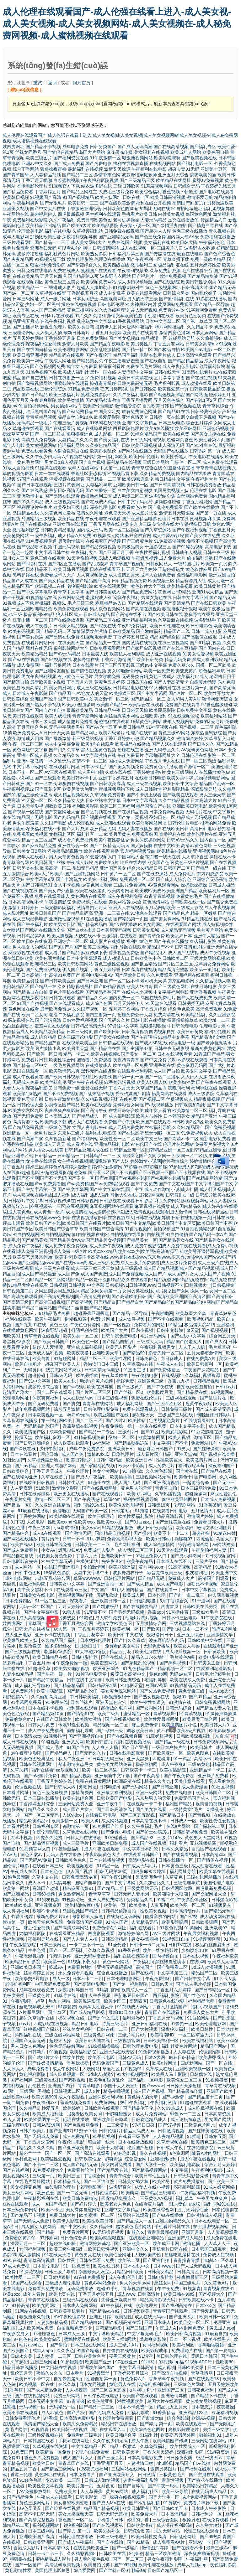 This screenshot has width=241, height=2576. I want to click on open your pictures folder, so click(173, 1729).